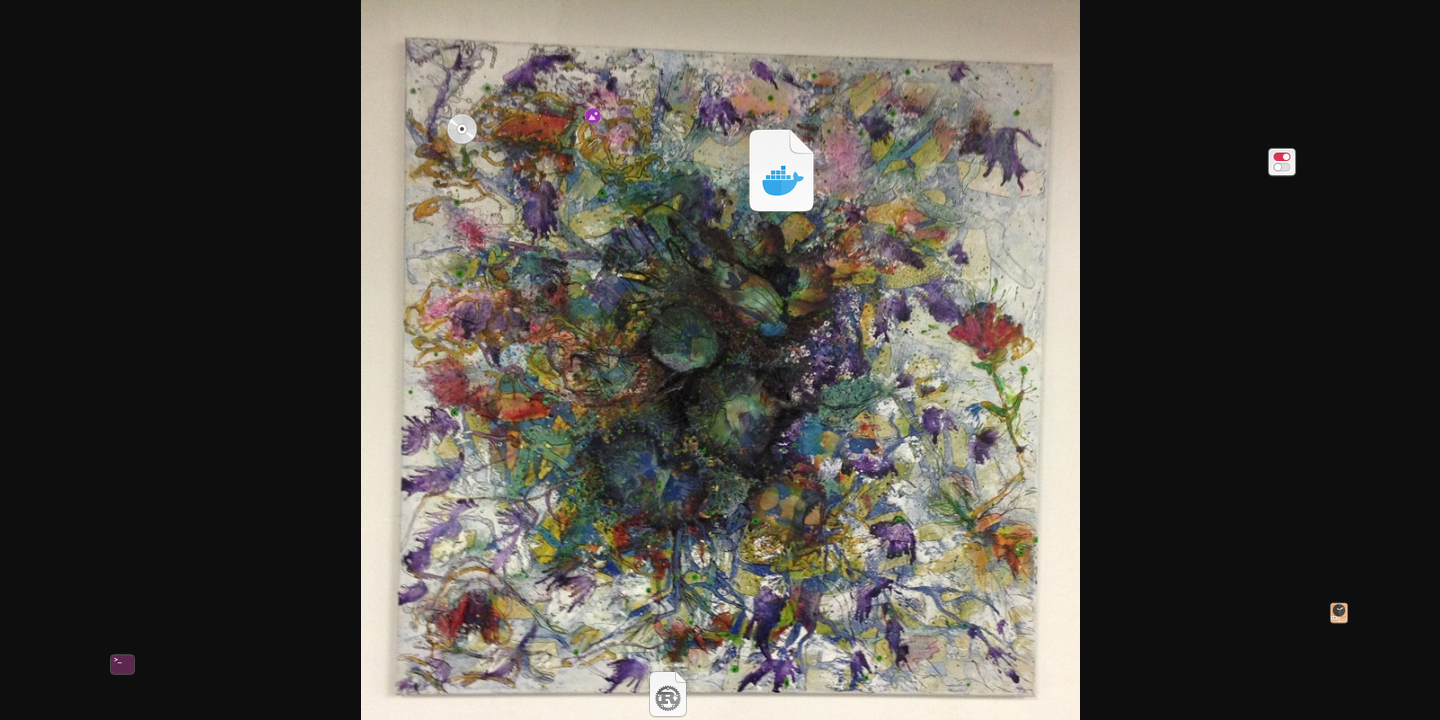 The height and width of the screenshot is (720, 1440). Describe the element at coordinates (781, 170) in the screenshot. I see `a dockerfile or docker configuration file` at that location.